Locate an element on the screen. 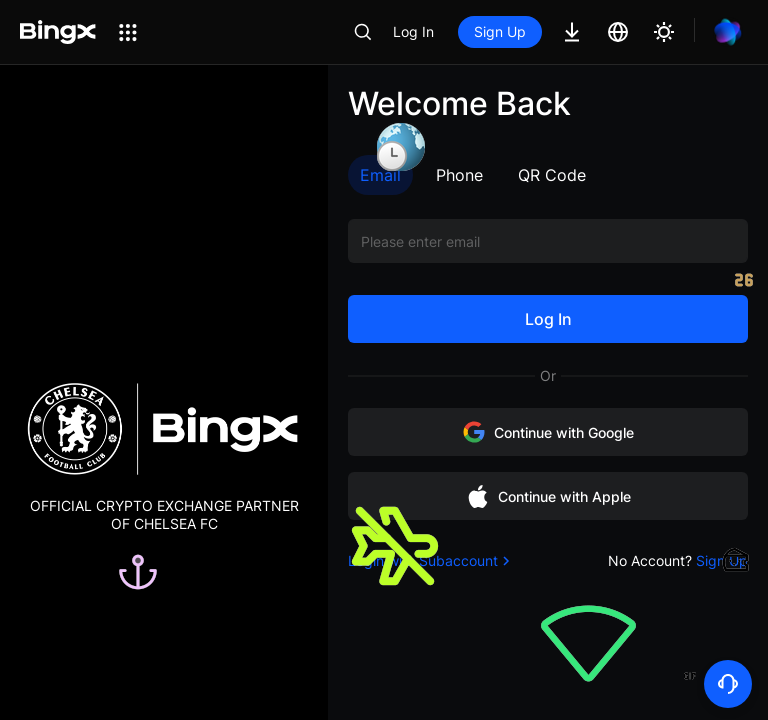  indicates item number 26 in a list or sequence is located at coordinates (744, 280).